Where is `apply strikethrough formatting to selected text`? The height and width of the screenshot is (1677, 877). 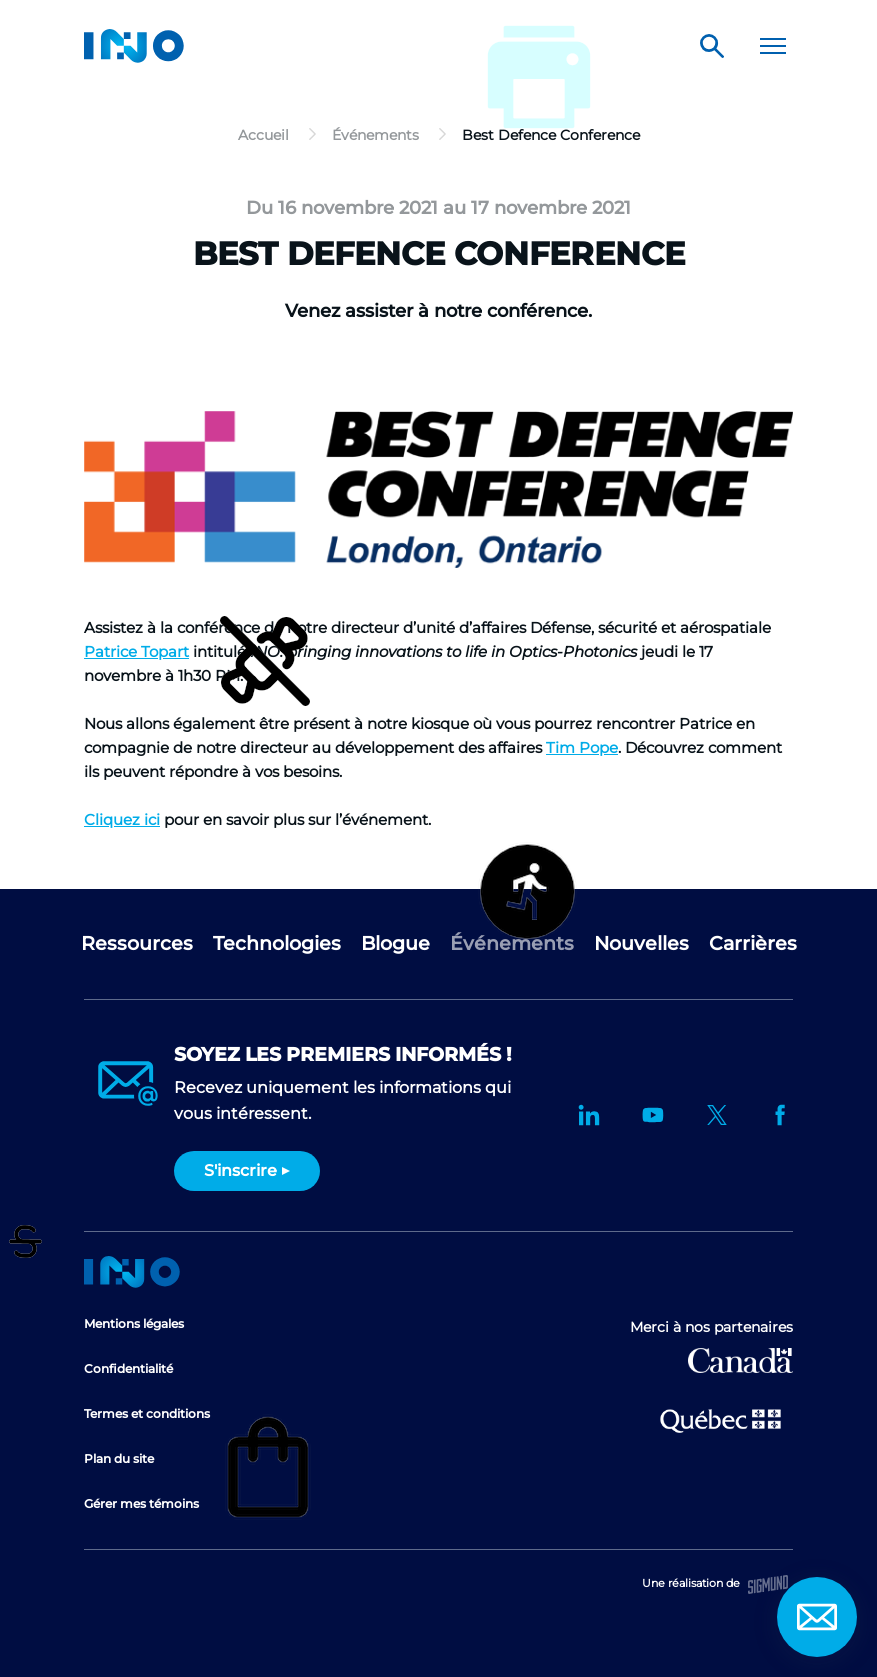 apply strikethrough formatting to selected text is located at coordinates (25, 1241).